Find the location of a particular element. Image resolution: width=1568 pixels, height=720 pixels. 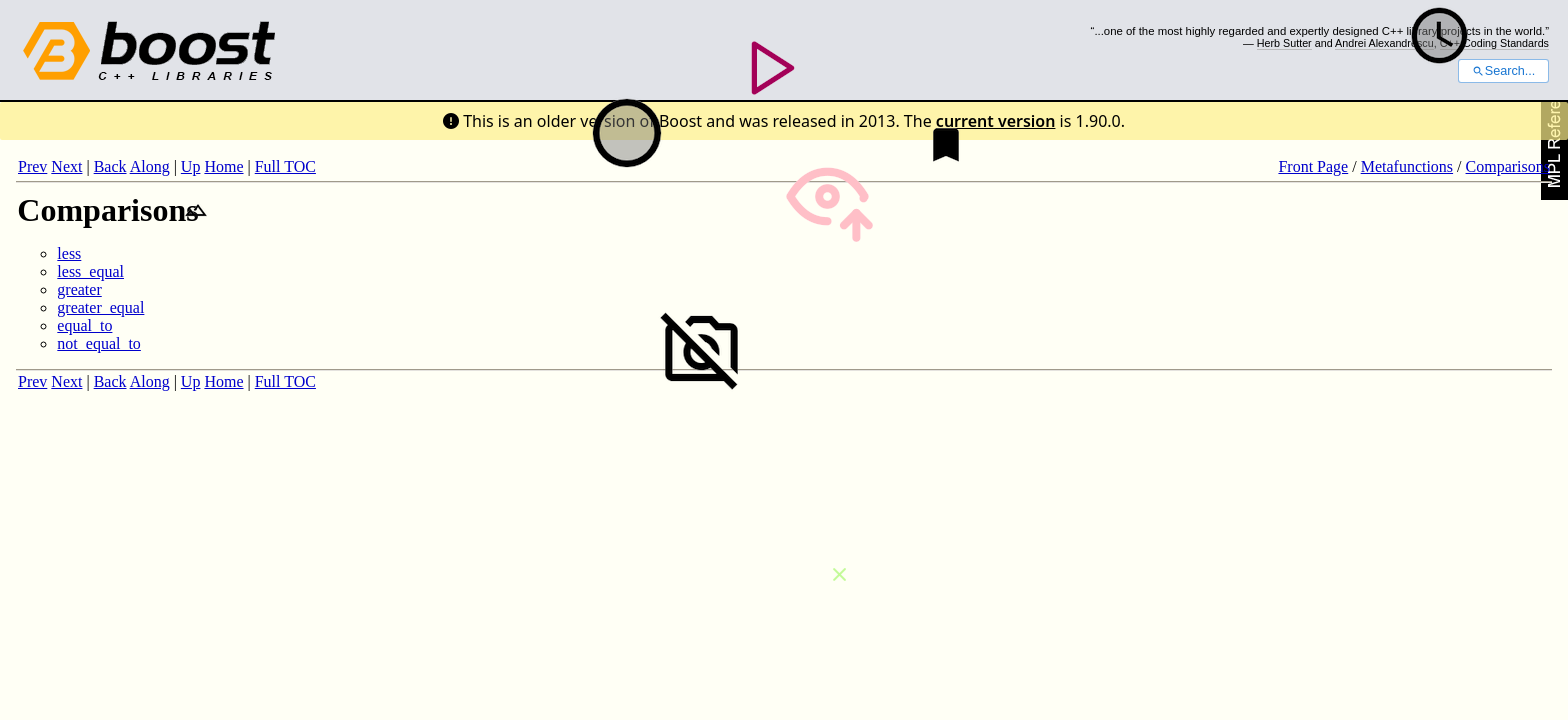

bookmark this item is located at coordinates (946, 145).